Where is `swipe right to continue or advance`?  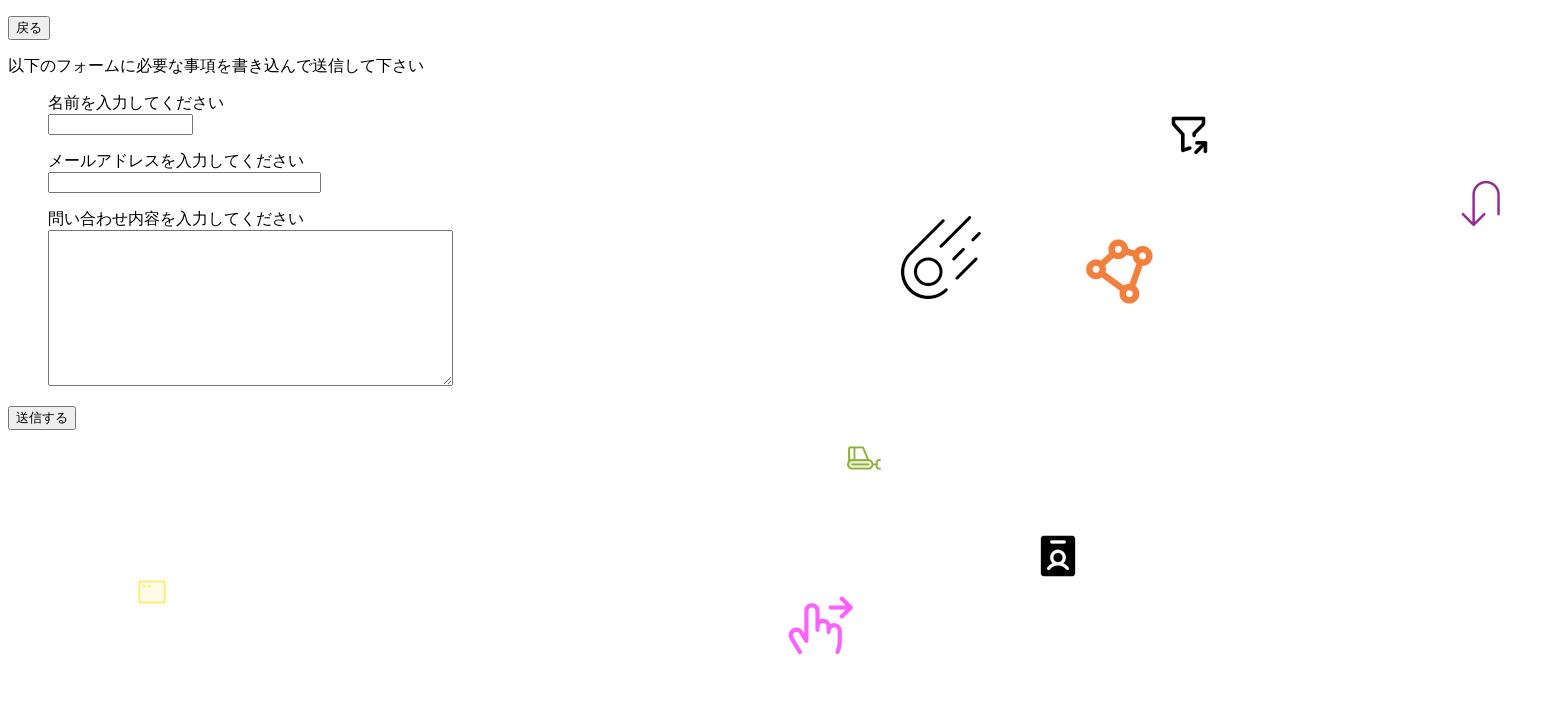 swipe right to continue or advance is located at coordinates (817, 627).